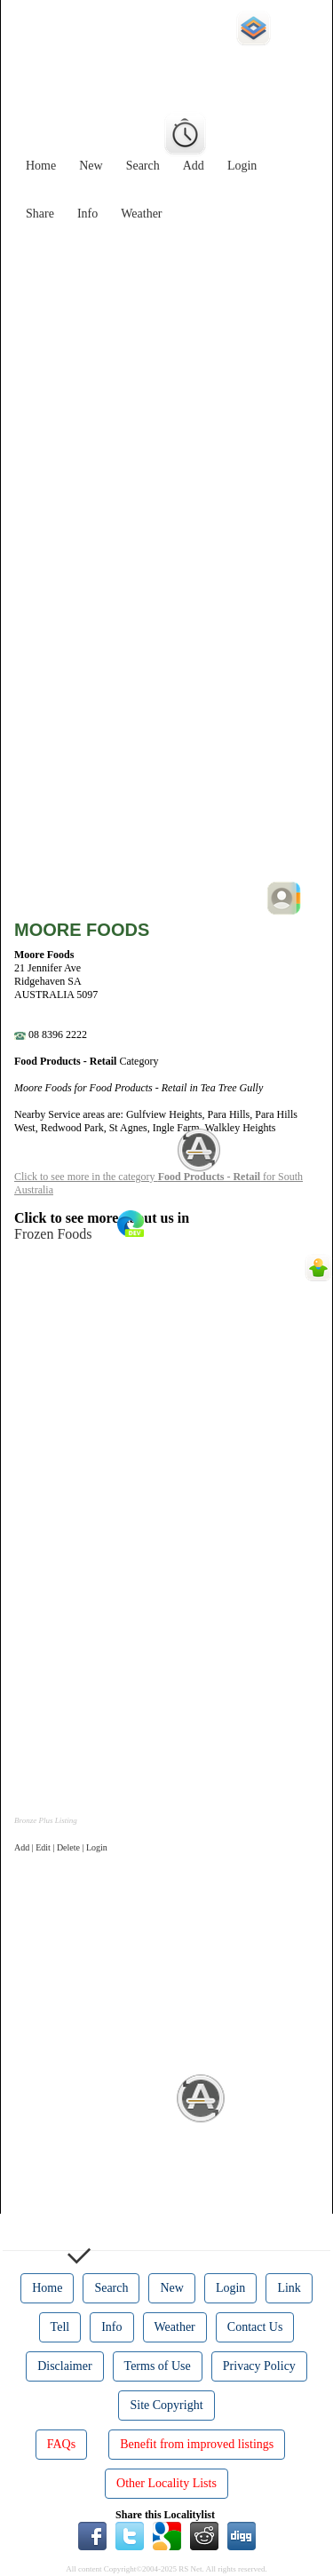 This screenshot has height=2576, width=333. Describe the element at coordinates (253, 28) in the screenshot. I see `open ripcord messaging app` at that location.